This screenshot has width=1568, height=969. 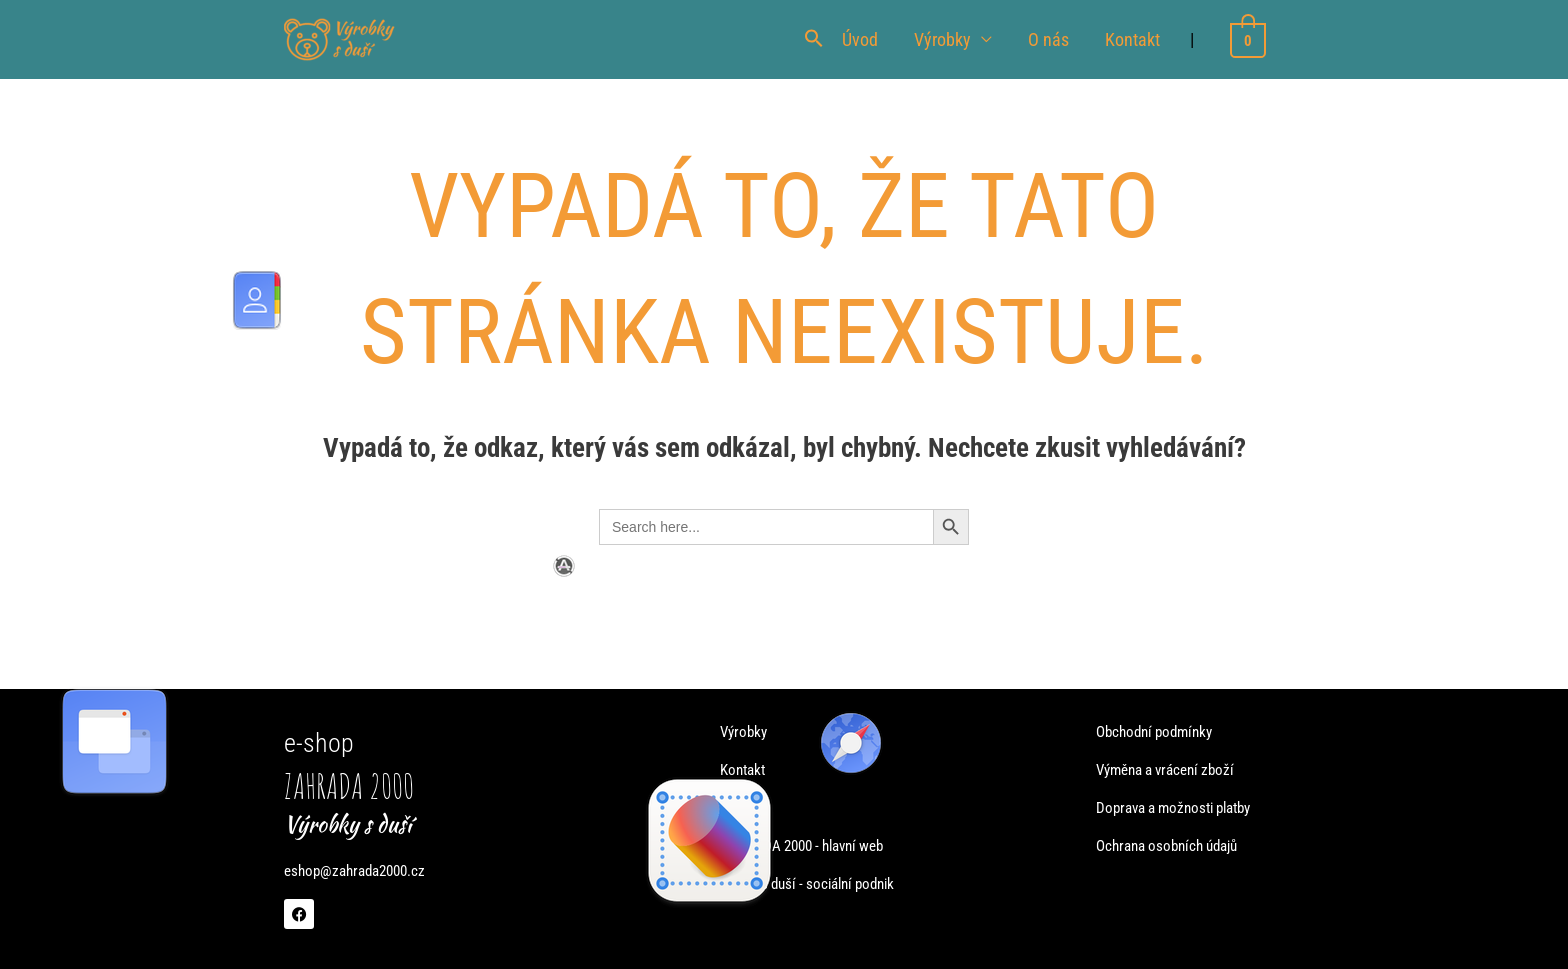 I want to click on open the contacts app, so click(x=257, y=300).